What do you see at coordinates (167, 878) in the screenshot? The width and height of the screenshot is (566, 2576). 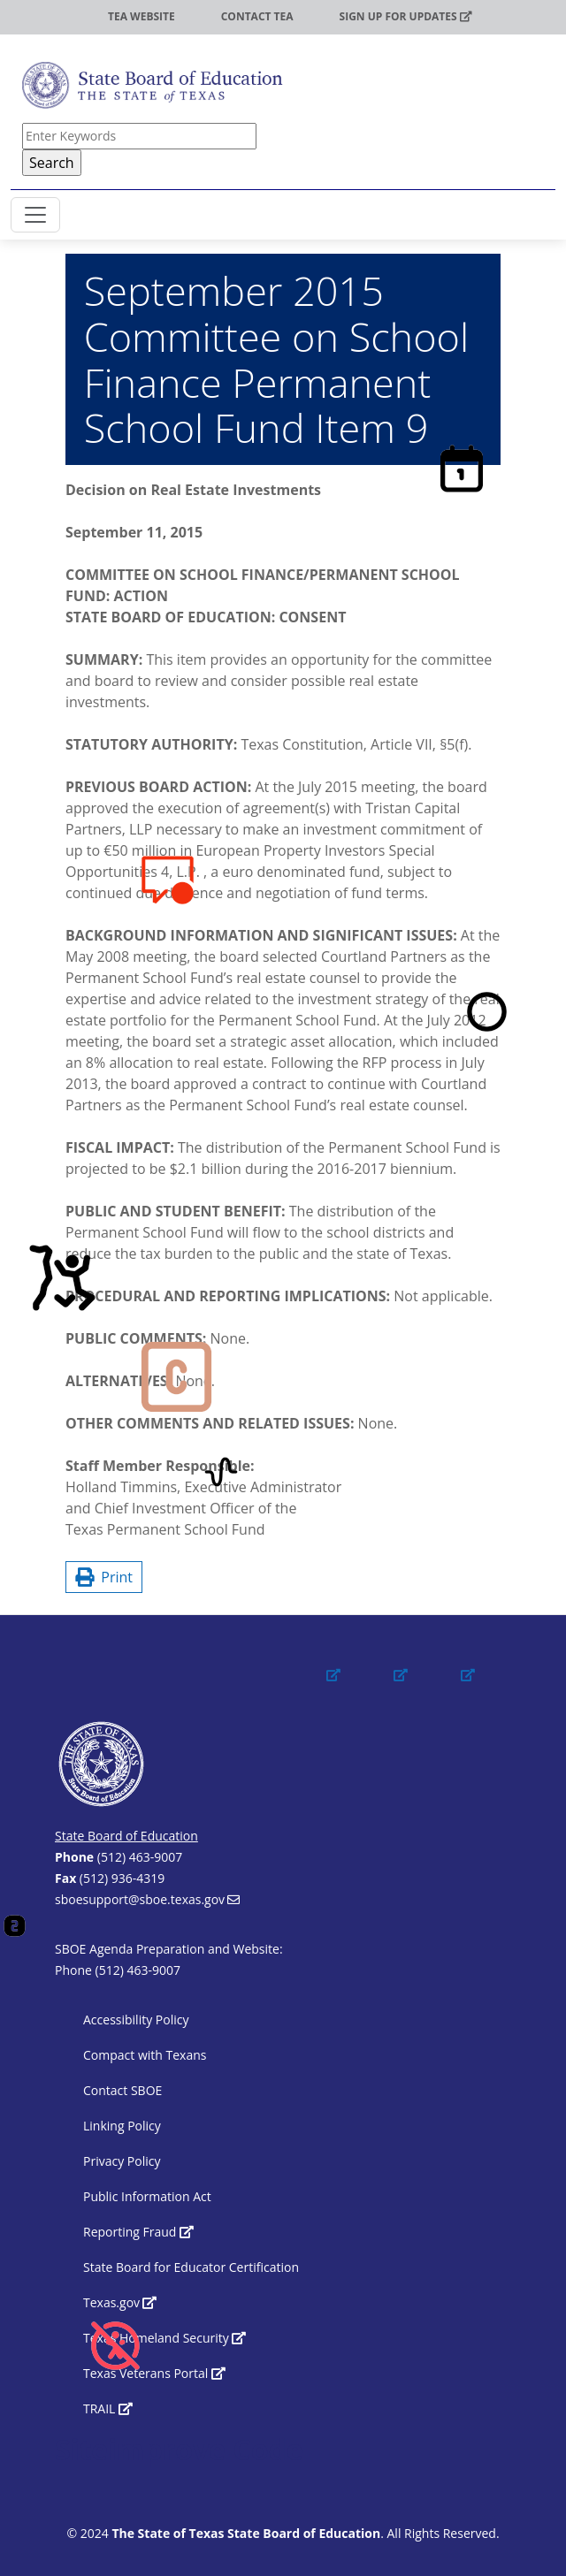 I see `view unresolved comments` at bounding box center [167, 878].